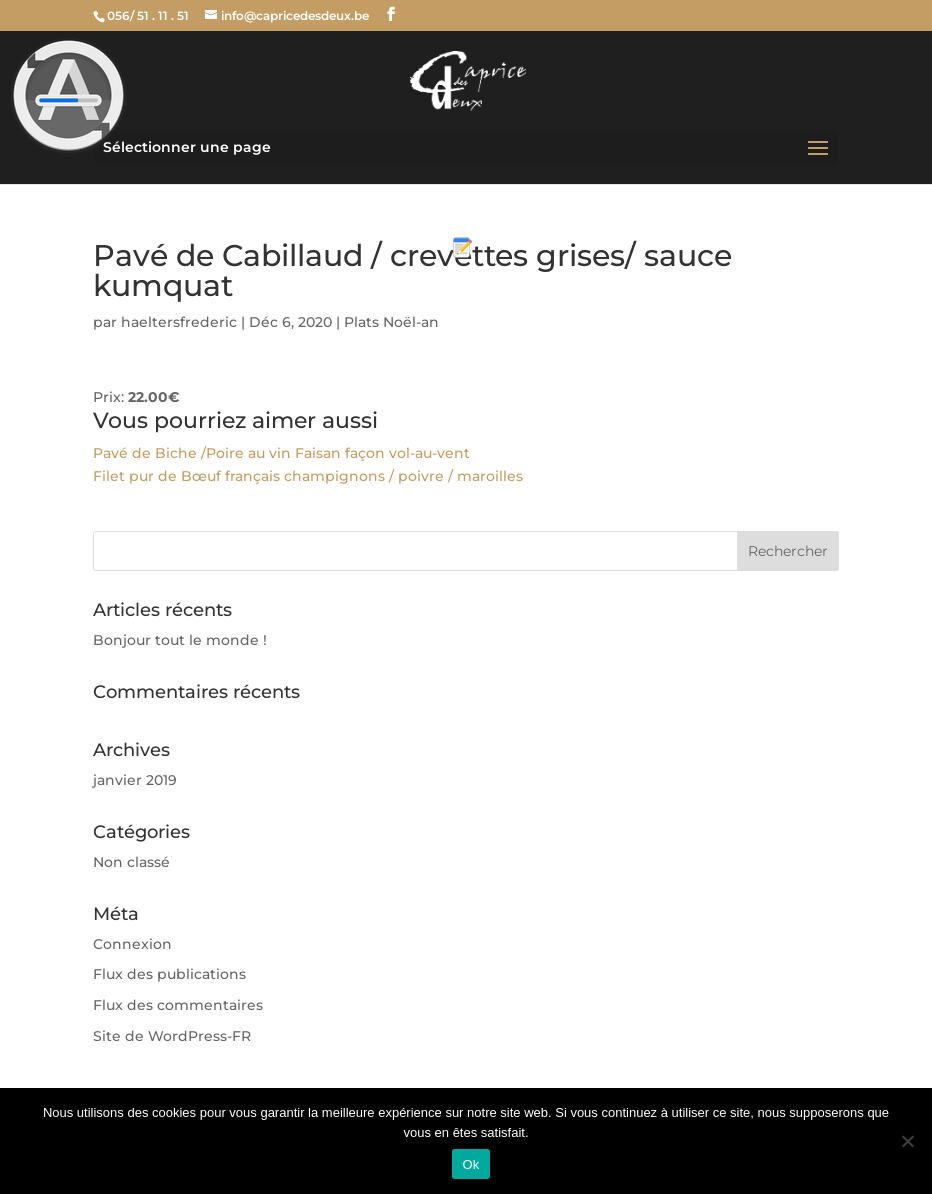 Image resolution: width=932 pixels, height=1194 pixels. What do you see at coordinates (68, 95) in the screenshot?
I see `check for and install system software updates` at bounding box center [68, 95].